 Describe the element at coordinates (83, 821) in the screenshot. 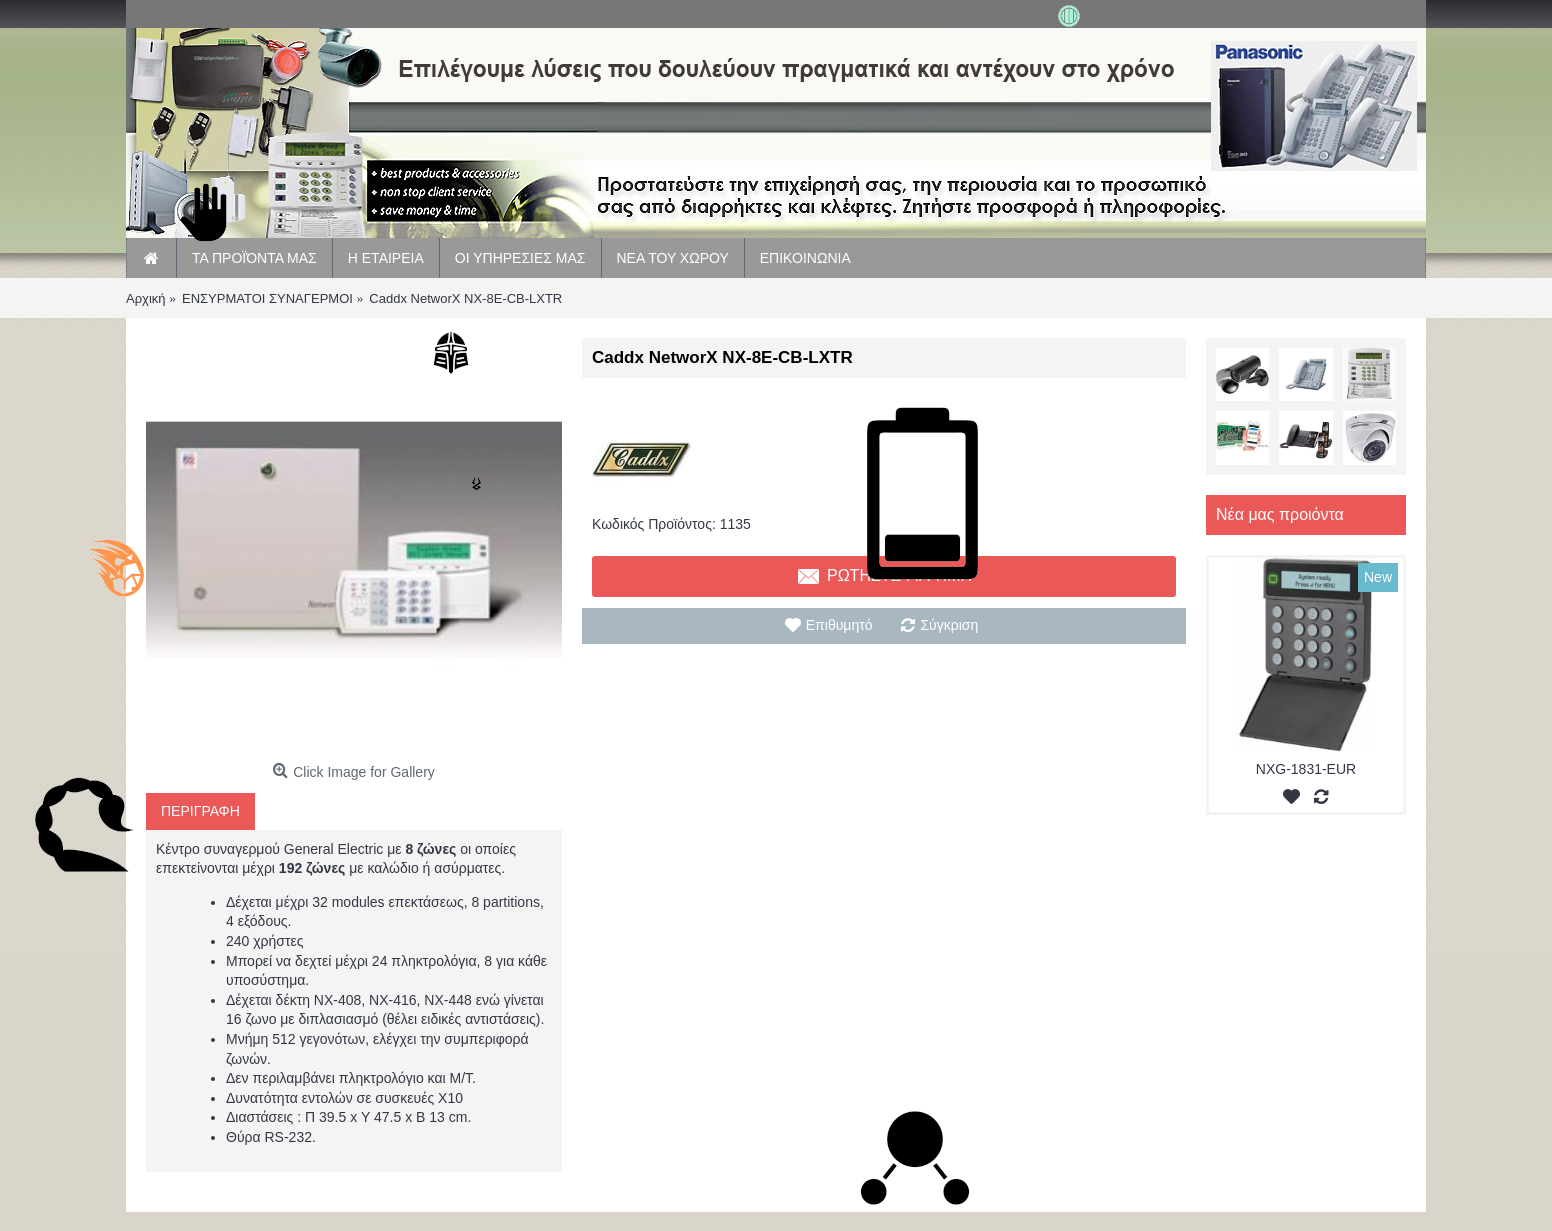

I see `scorpion creature or enemy type in a game` at that location.